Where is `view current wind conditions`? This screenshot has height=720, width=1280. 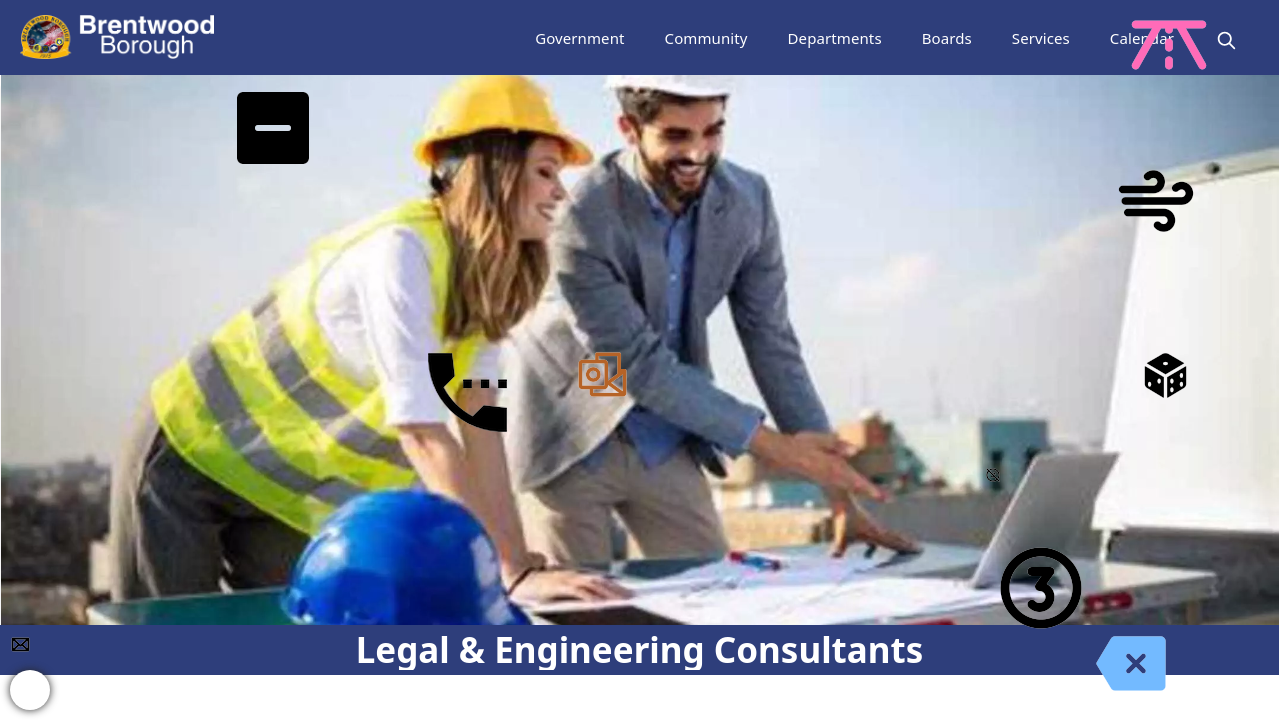
view current wind conditions is located at coordinates (1156, 201).